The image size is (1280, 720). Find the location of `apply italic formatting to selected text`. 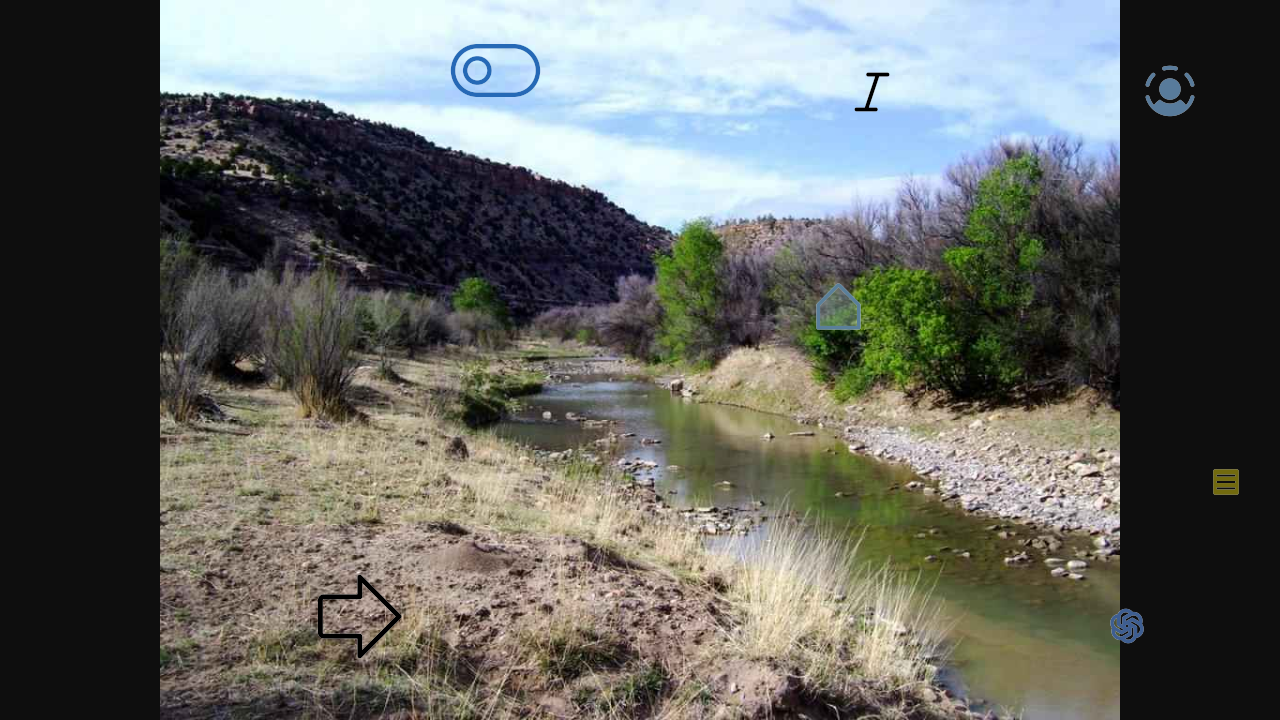

apply italic formatting to selected text is located at coordinates (872, 92).